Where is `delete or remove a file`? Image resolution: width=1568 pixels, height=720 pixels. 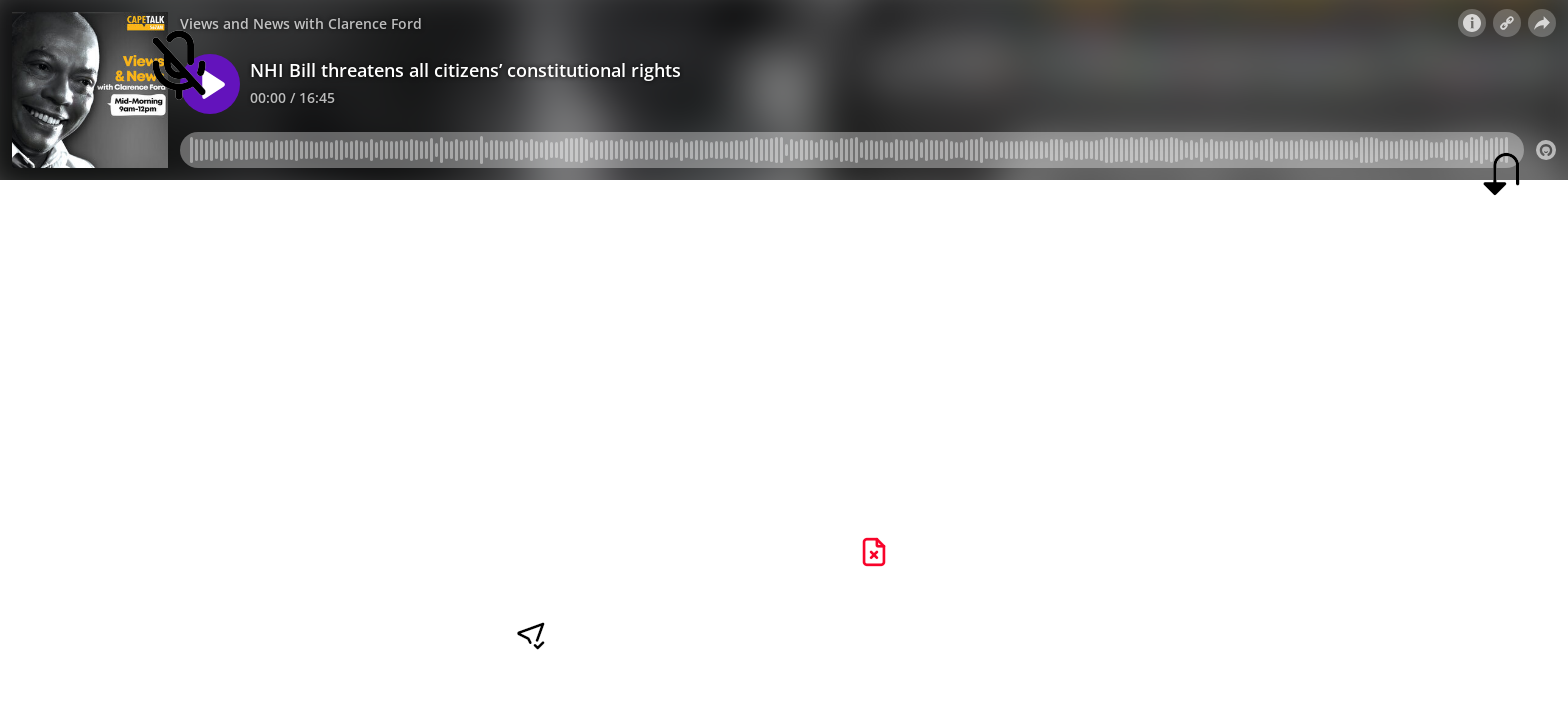
delete or remove a file is located at coordinates (874, 552).